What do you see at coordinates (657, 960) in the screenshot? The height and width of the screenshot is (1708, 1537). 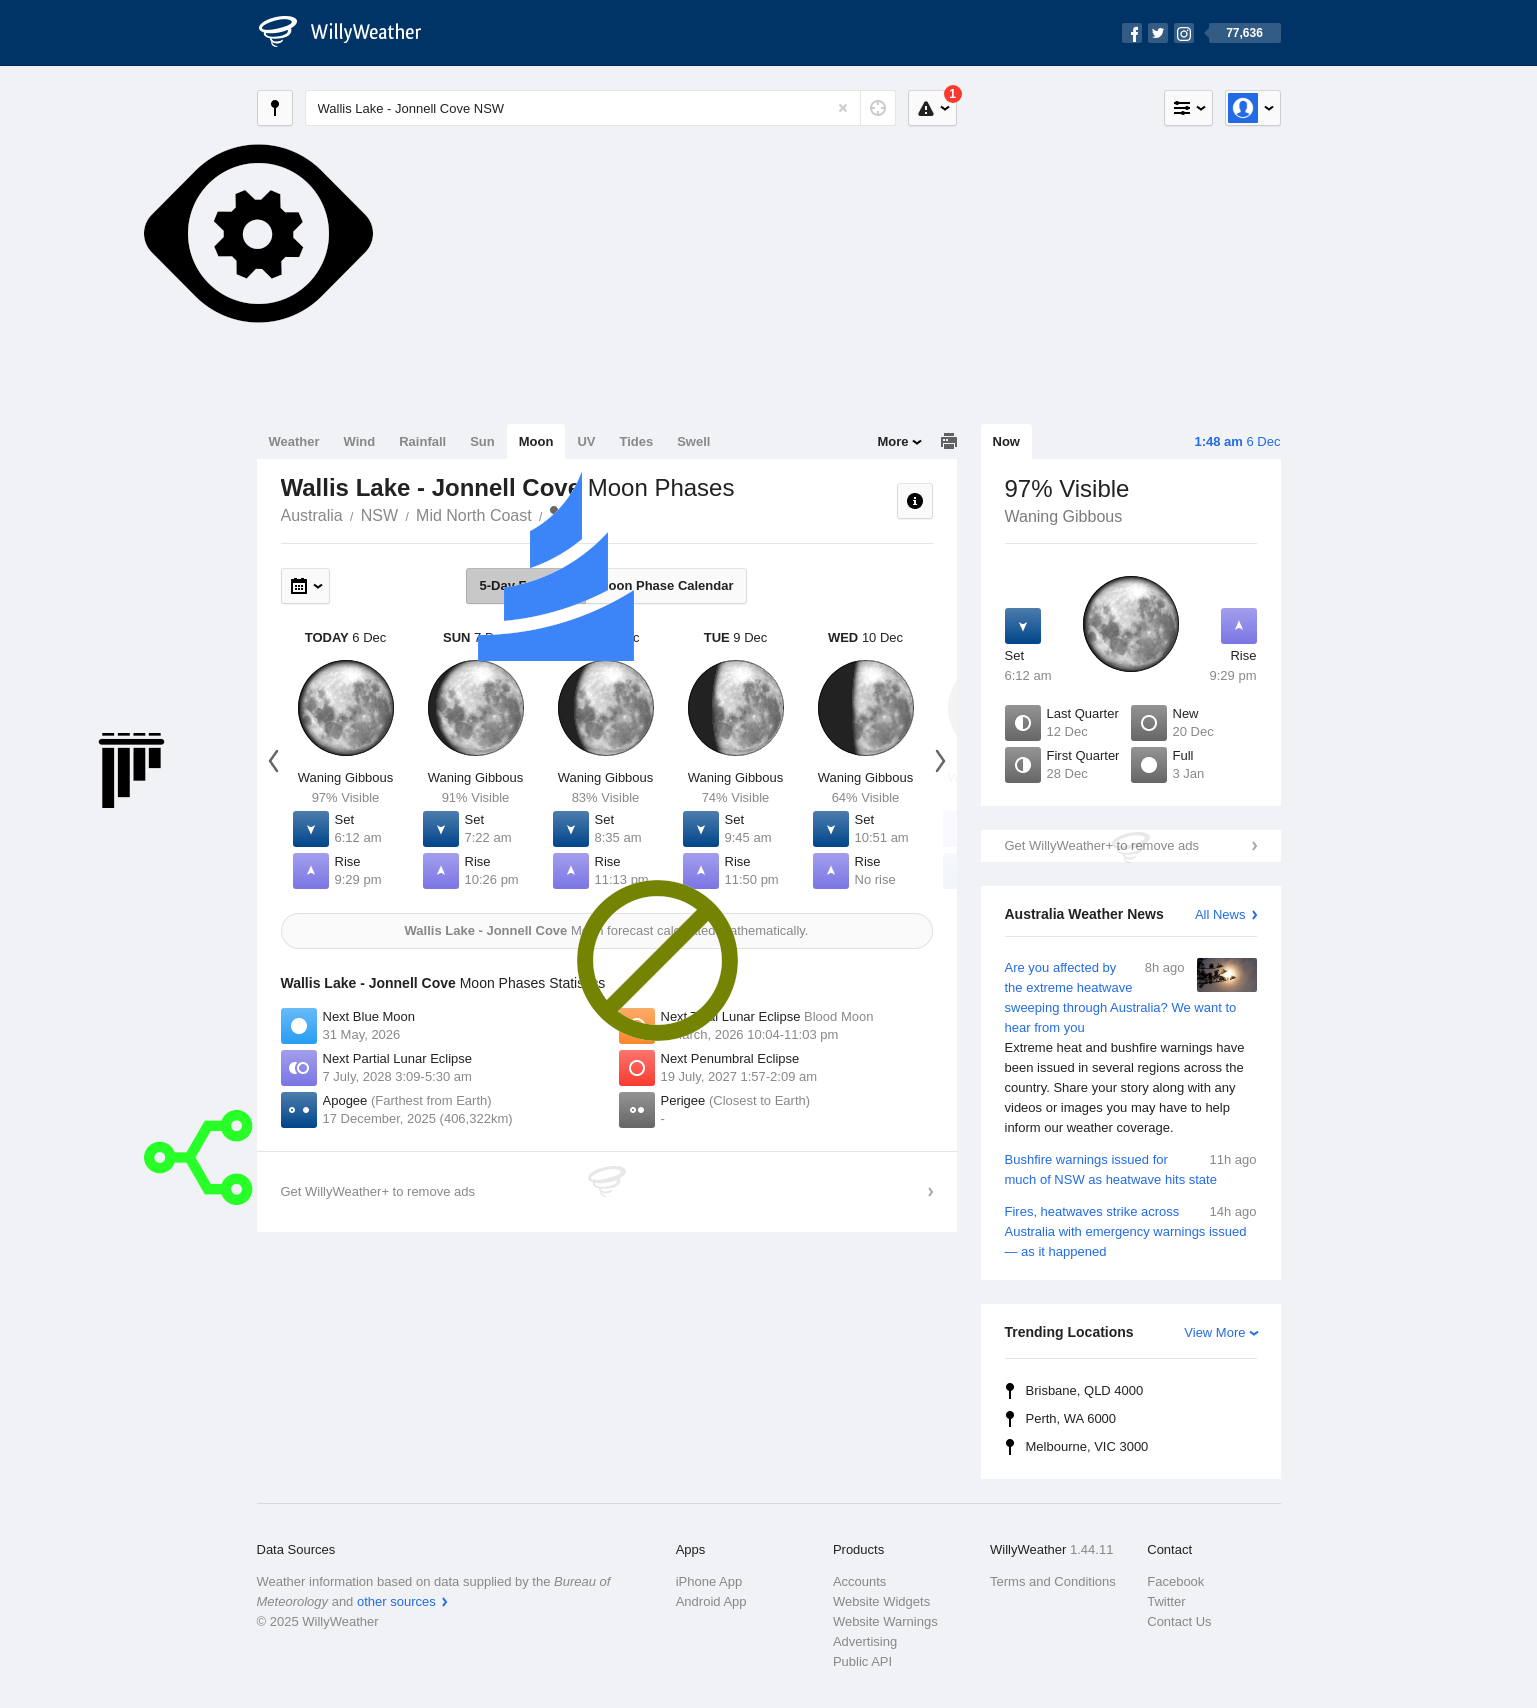 I see `indicates a prohibited or restricted action` at bounding box center [657, 960].